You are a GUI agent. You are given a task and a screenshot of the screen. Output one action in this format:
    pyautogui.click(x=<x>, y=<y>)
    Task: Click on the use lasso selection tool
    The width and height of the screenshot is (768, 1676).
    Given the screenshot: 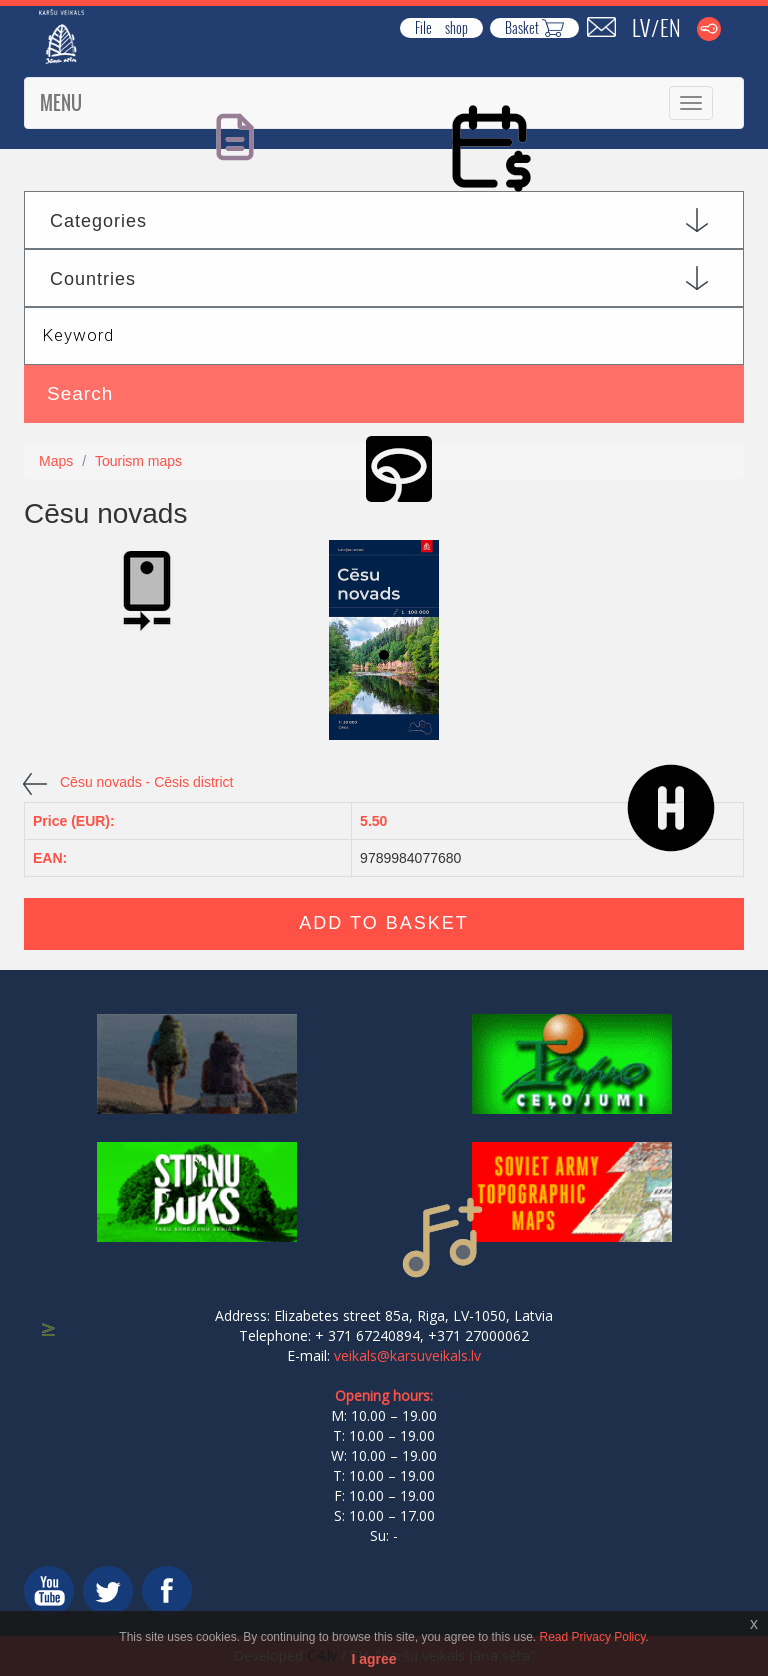 What is the action you would take?
    pyautogui.click(x=399, y=469)
    